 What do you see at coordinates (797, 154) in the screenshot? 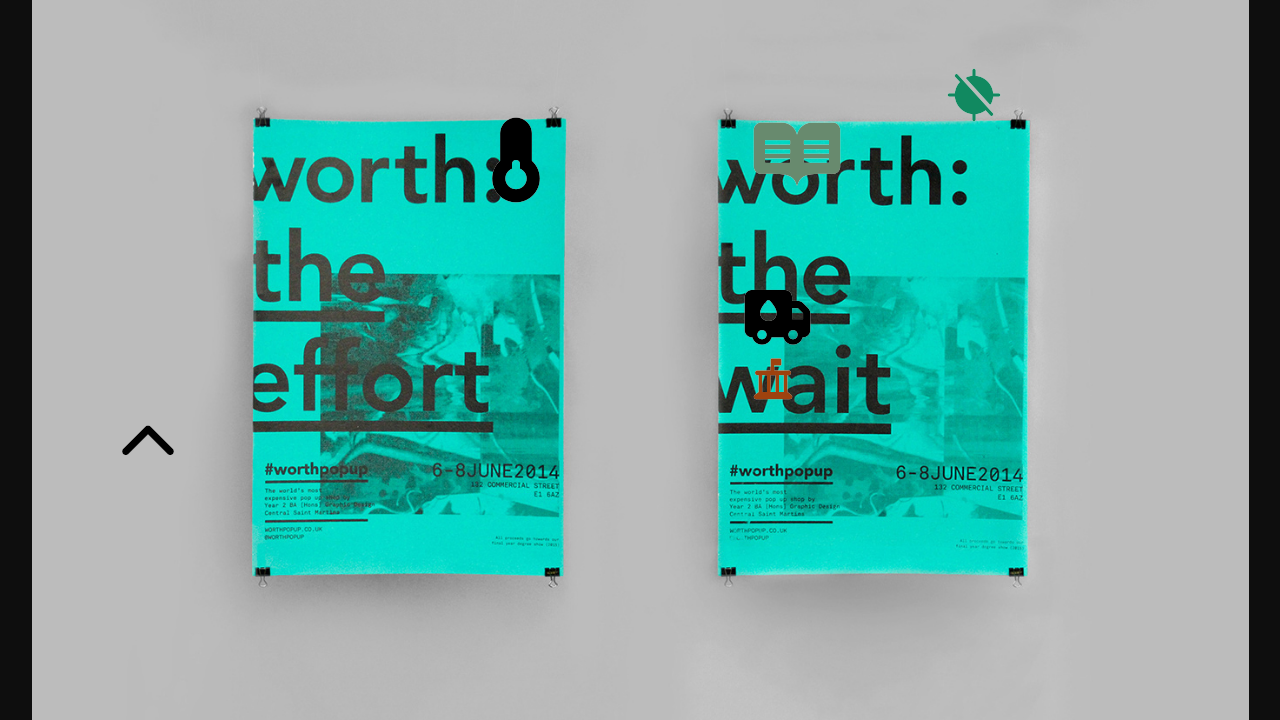
I see `view readme documentation` at bounding box center [797, 154].